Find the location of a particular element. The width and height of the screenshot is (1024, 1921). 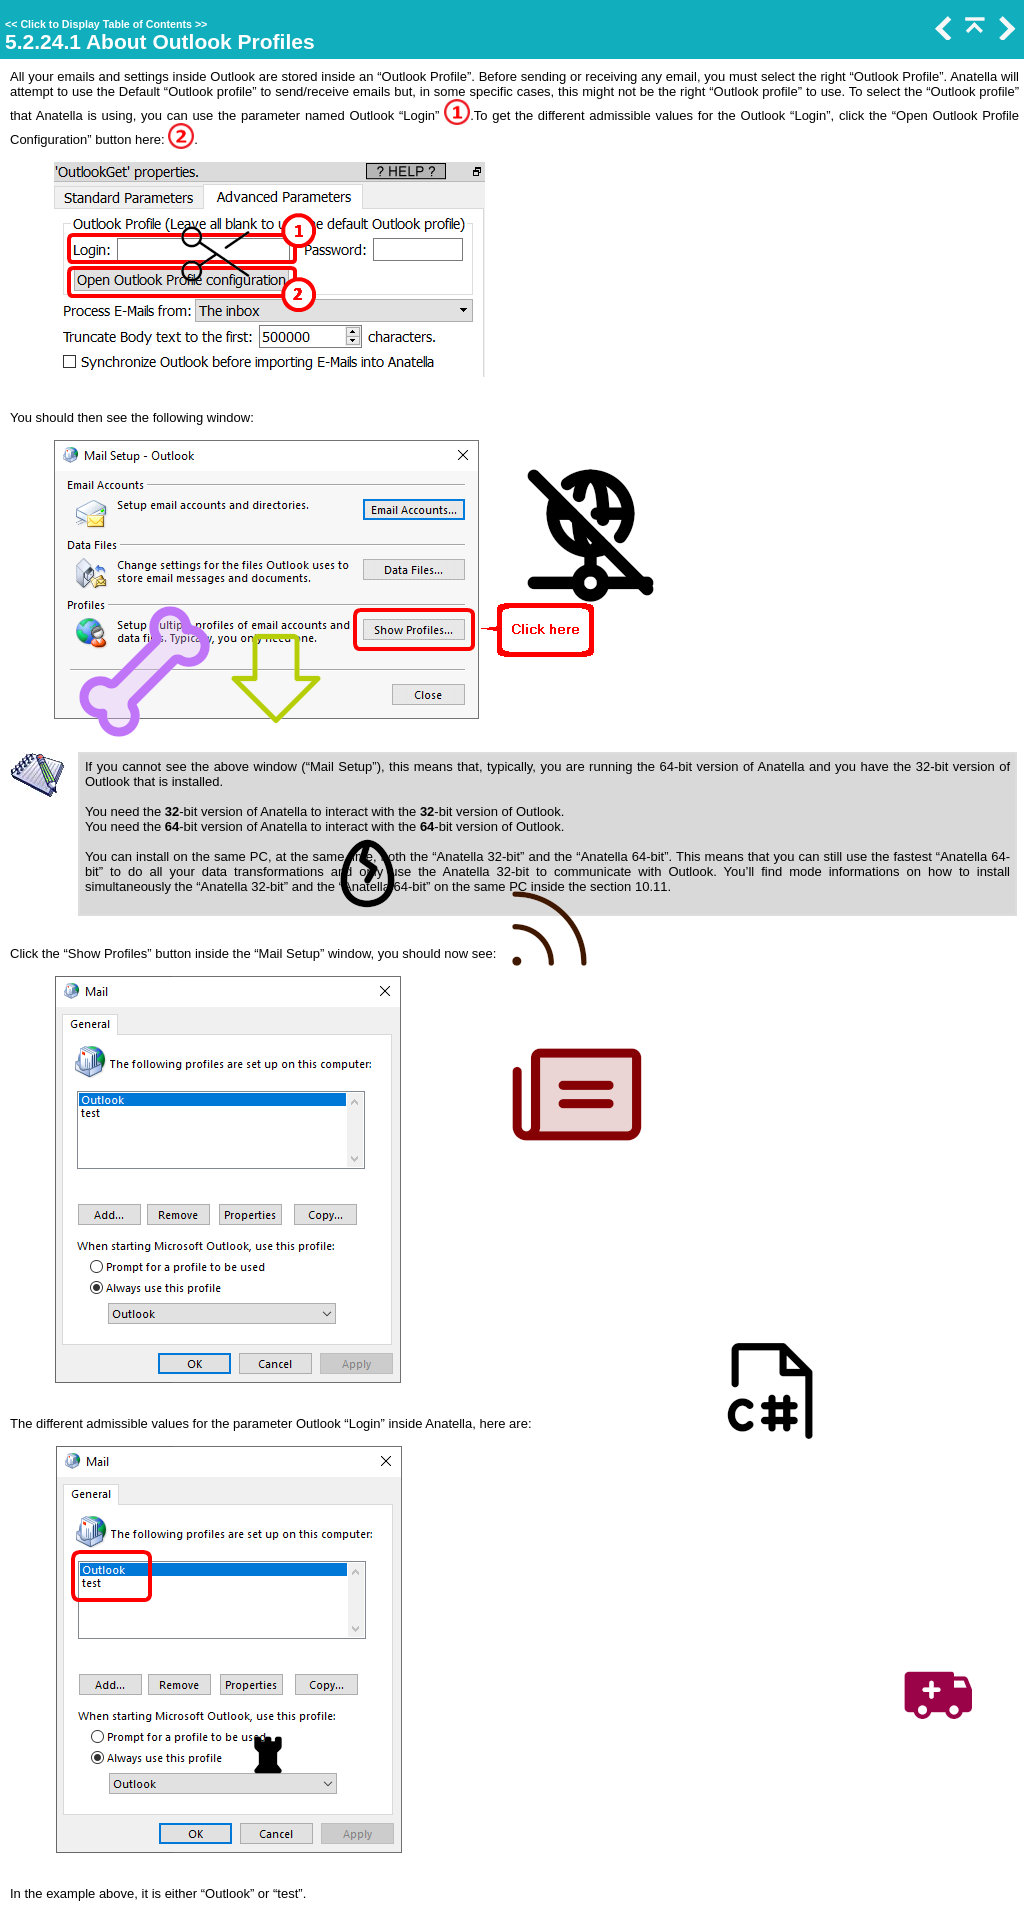

indicates a broken or damaged item is located at coordinates (367, 873).